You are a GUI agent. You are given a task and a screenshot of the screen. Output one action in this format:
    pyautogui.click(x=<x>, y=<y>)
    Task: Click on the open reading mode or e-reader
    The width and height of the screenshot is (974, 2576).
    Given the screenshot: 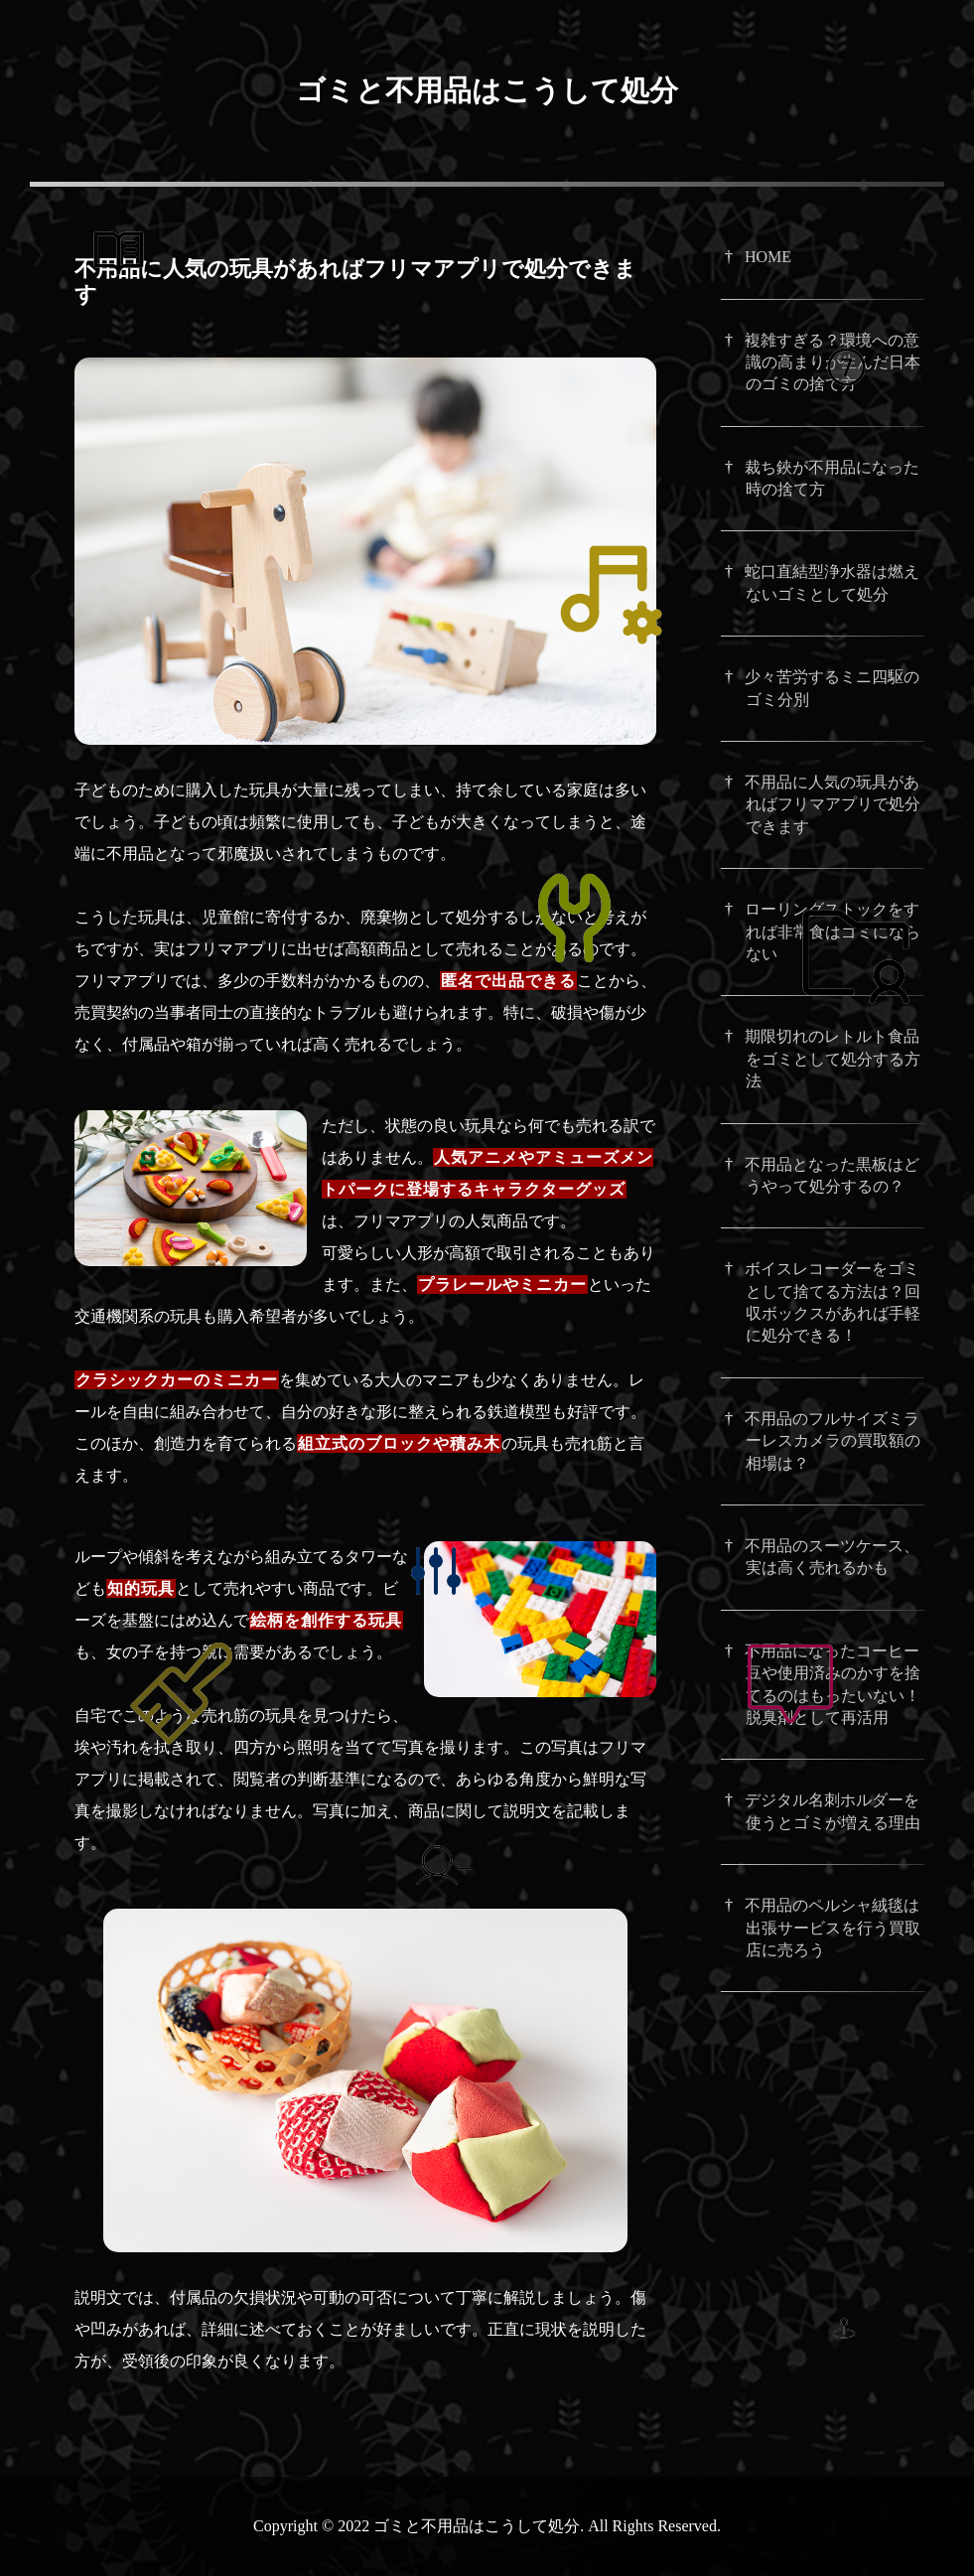 What is the action you would take?
    pyautogui.click(x=118, y=249)
    